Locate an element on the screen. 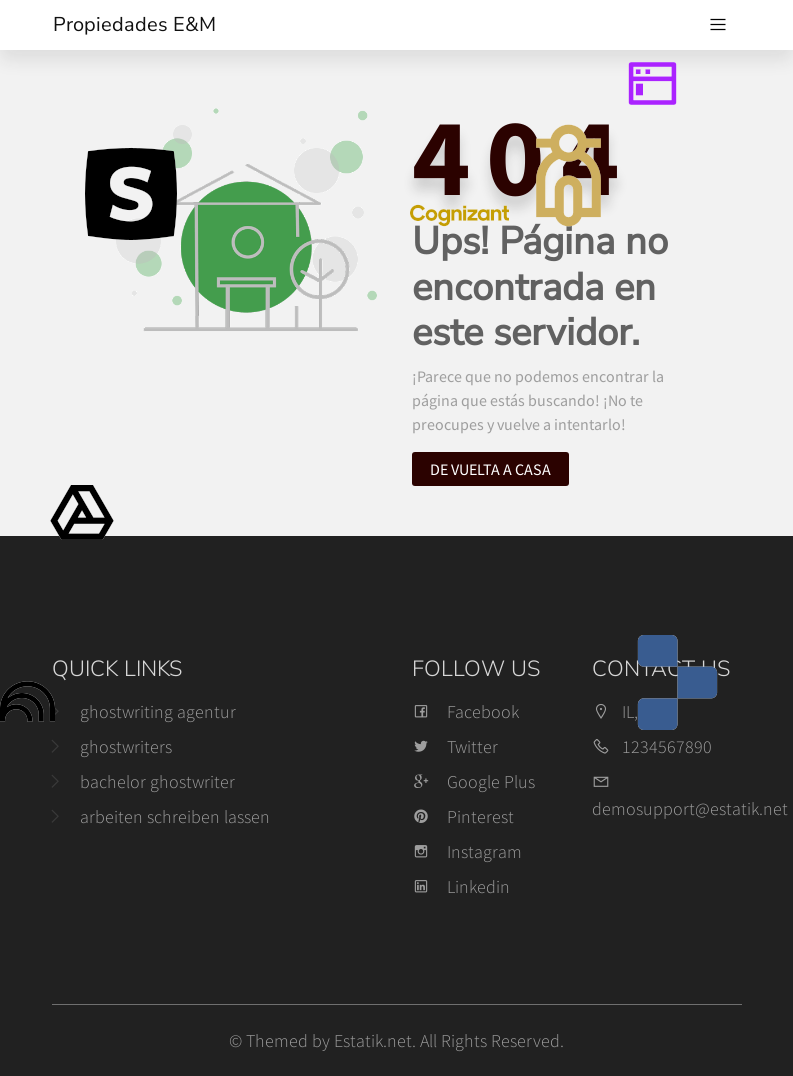  open NotebookLM app is located at coordinates (27, 701).